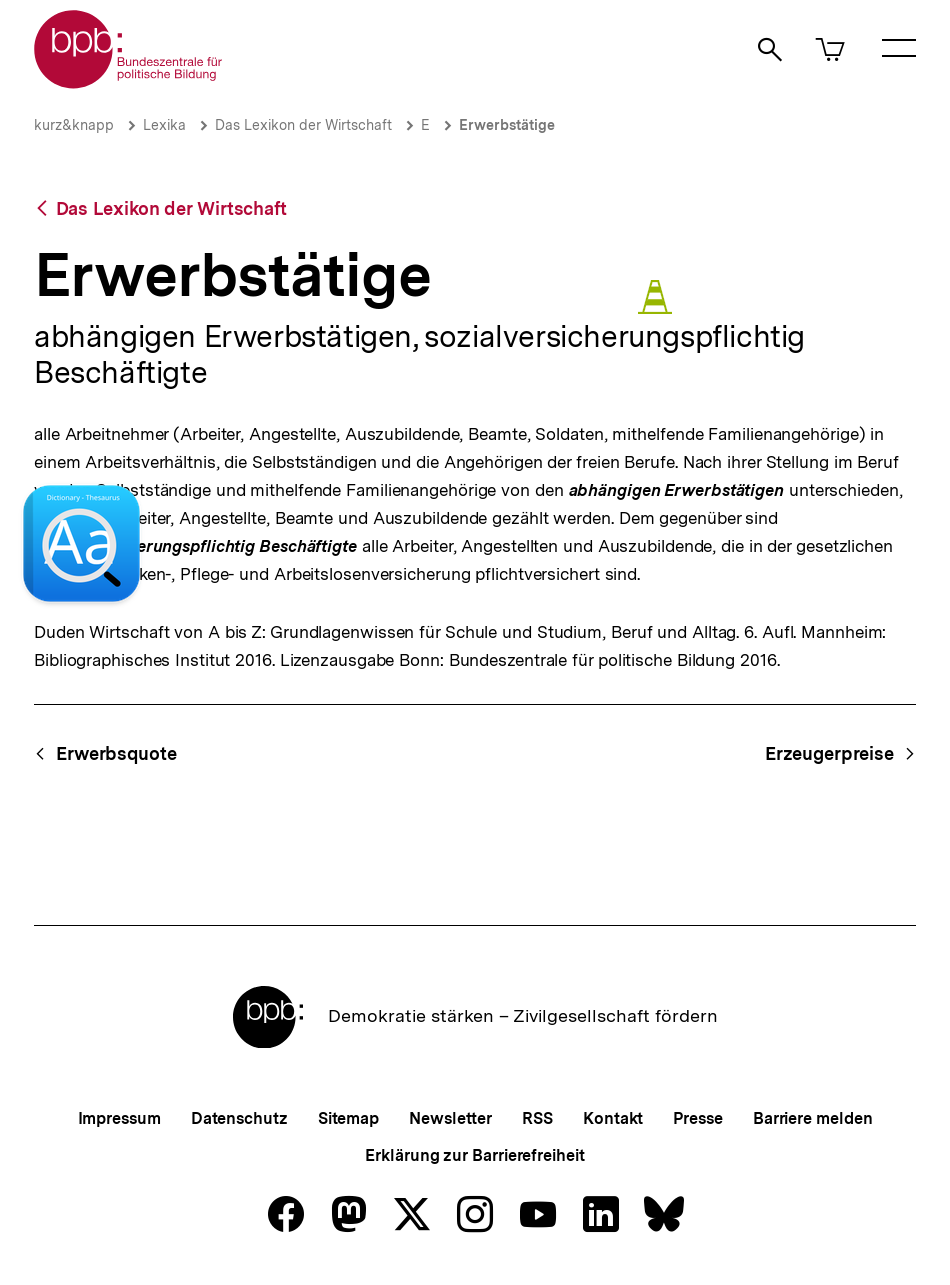  What do you see at coordinates (81, 543) in the screenshot?
I see `open eudic dictionary app` at bounding box center [81, 543].